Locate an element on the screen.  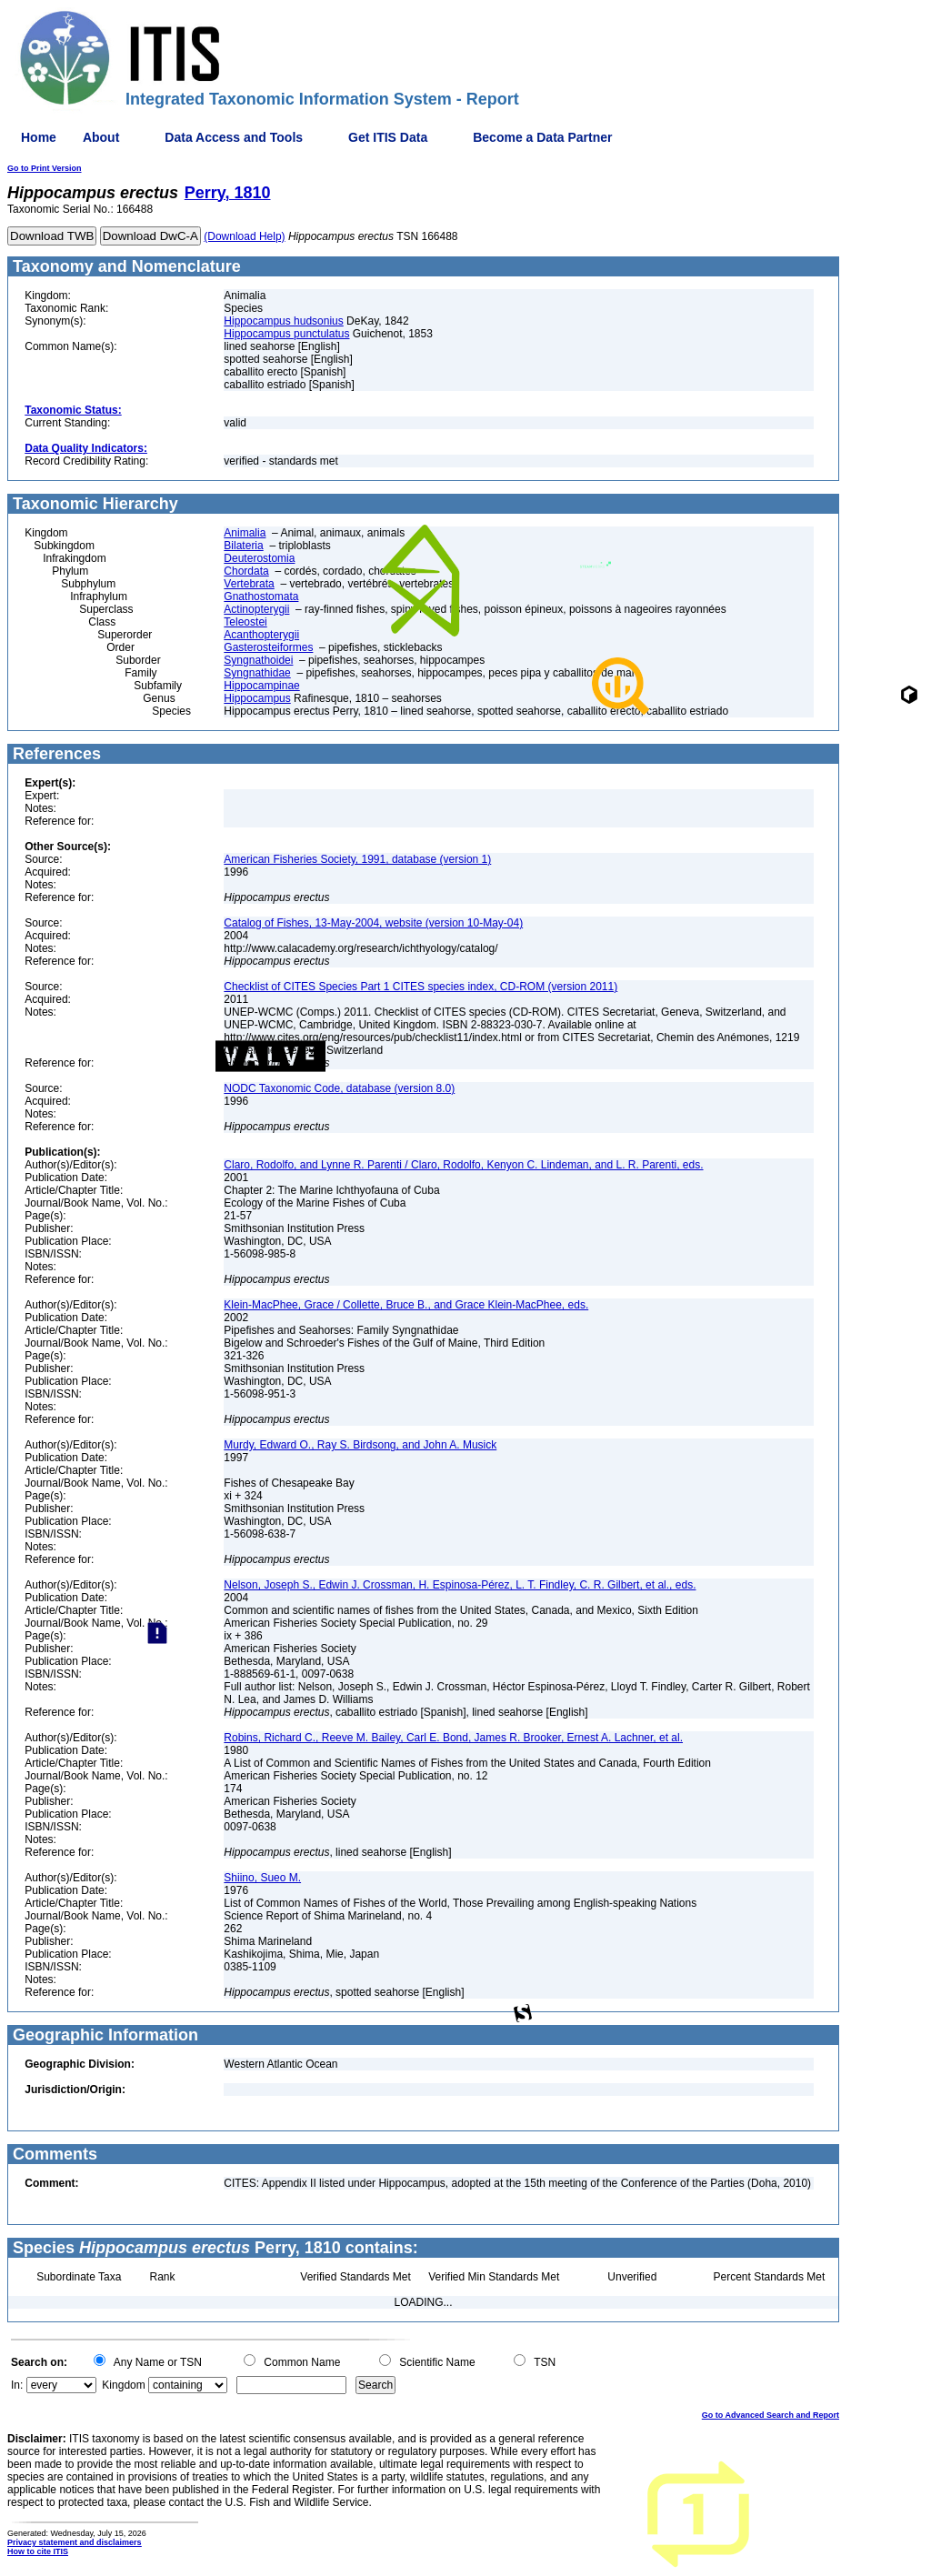
visit smashing magazine website is located at coordinates (523, 2013).